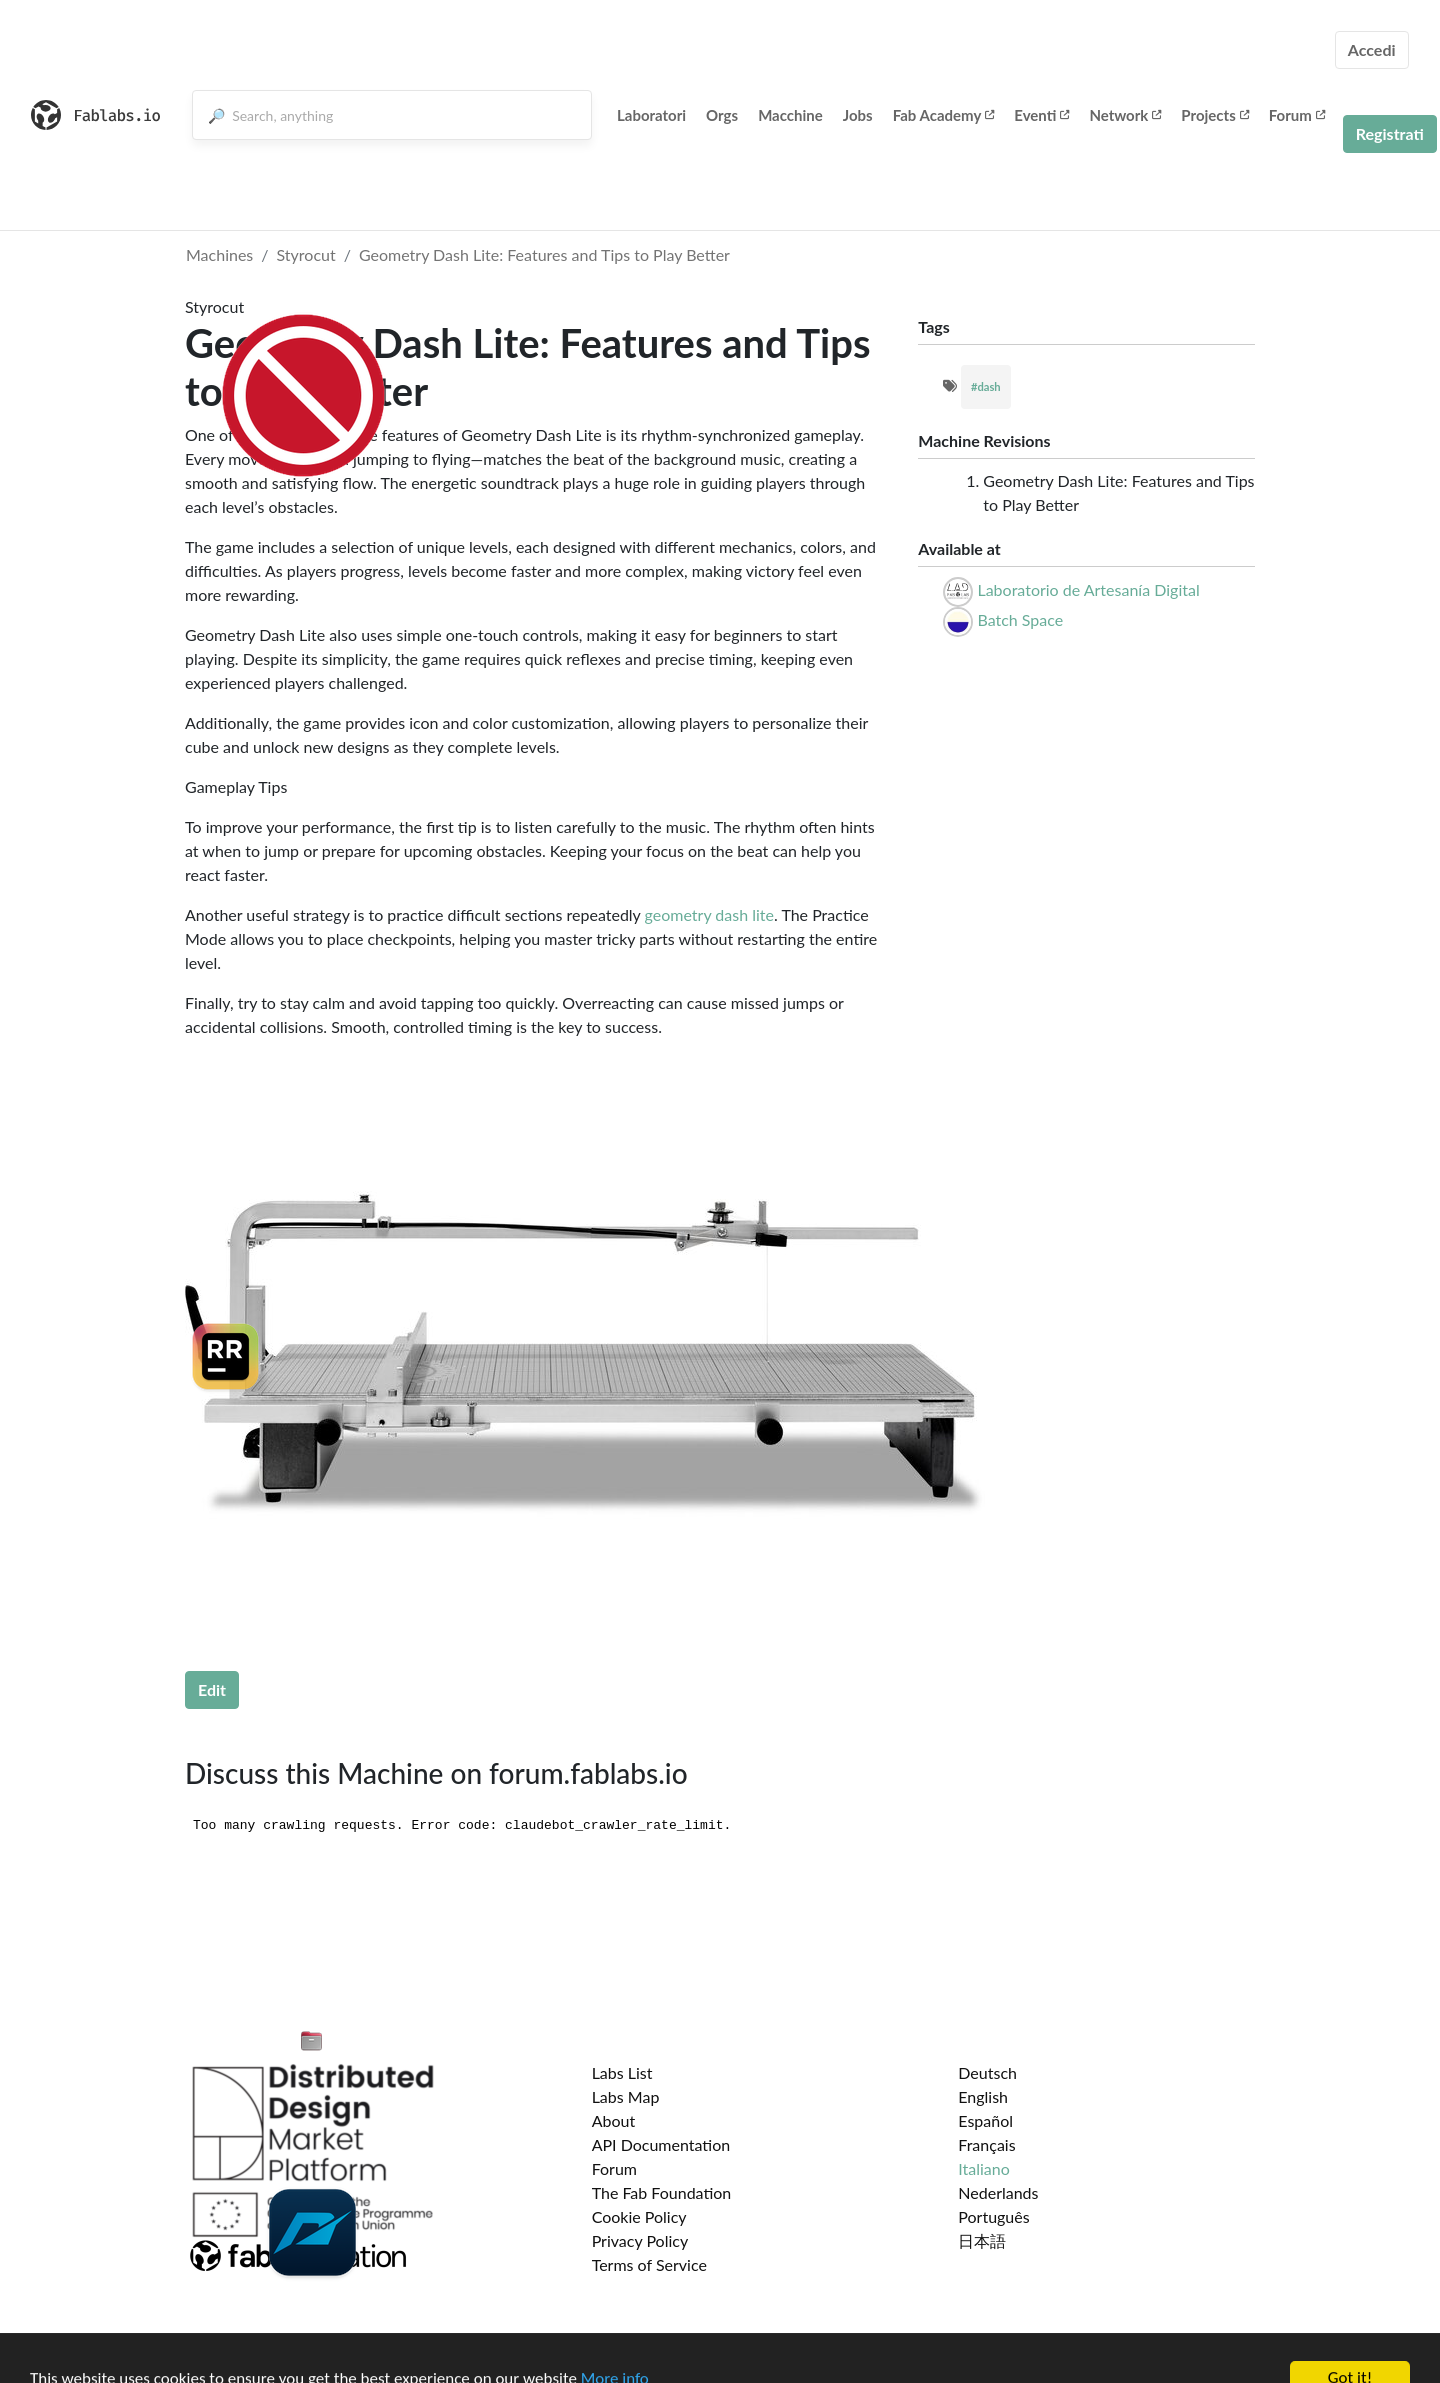 This screenshot has height=2383, width=1440. Describe the element at coordinates (311, 2040) in the screenshot. I see `open the file manager` at that location.